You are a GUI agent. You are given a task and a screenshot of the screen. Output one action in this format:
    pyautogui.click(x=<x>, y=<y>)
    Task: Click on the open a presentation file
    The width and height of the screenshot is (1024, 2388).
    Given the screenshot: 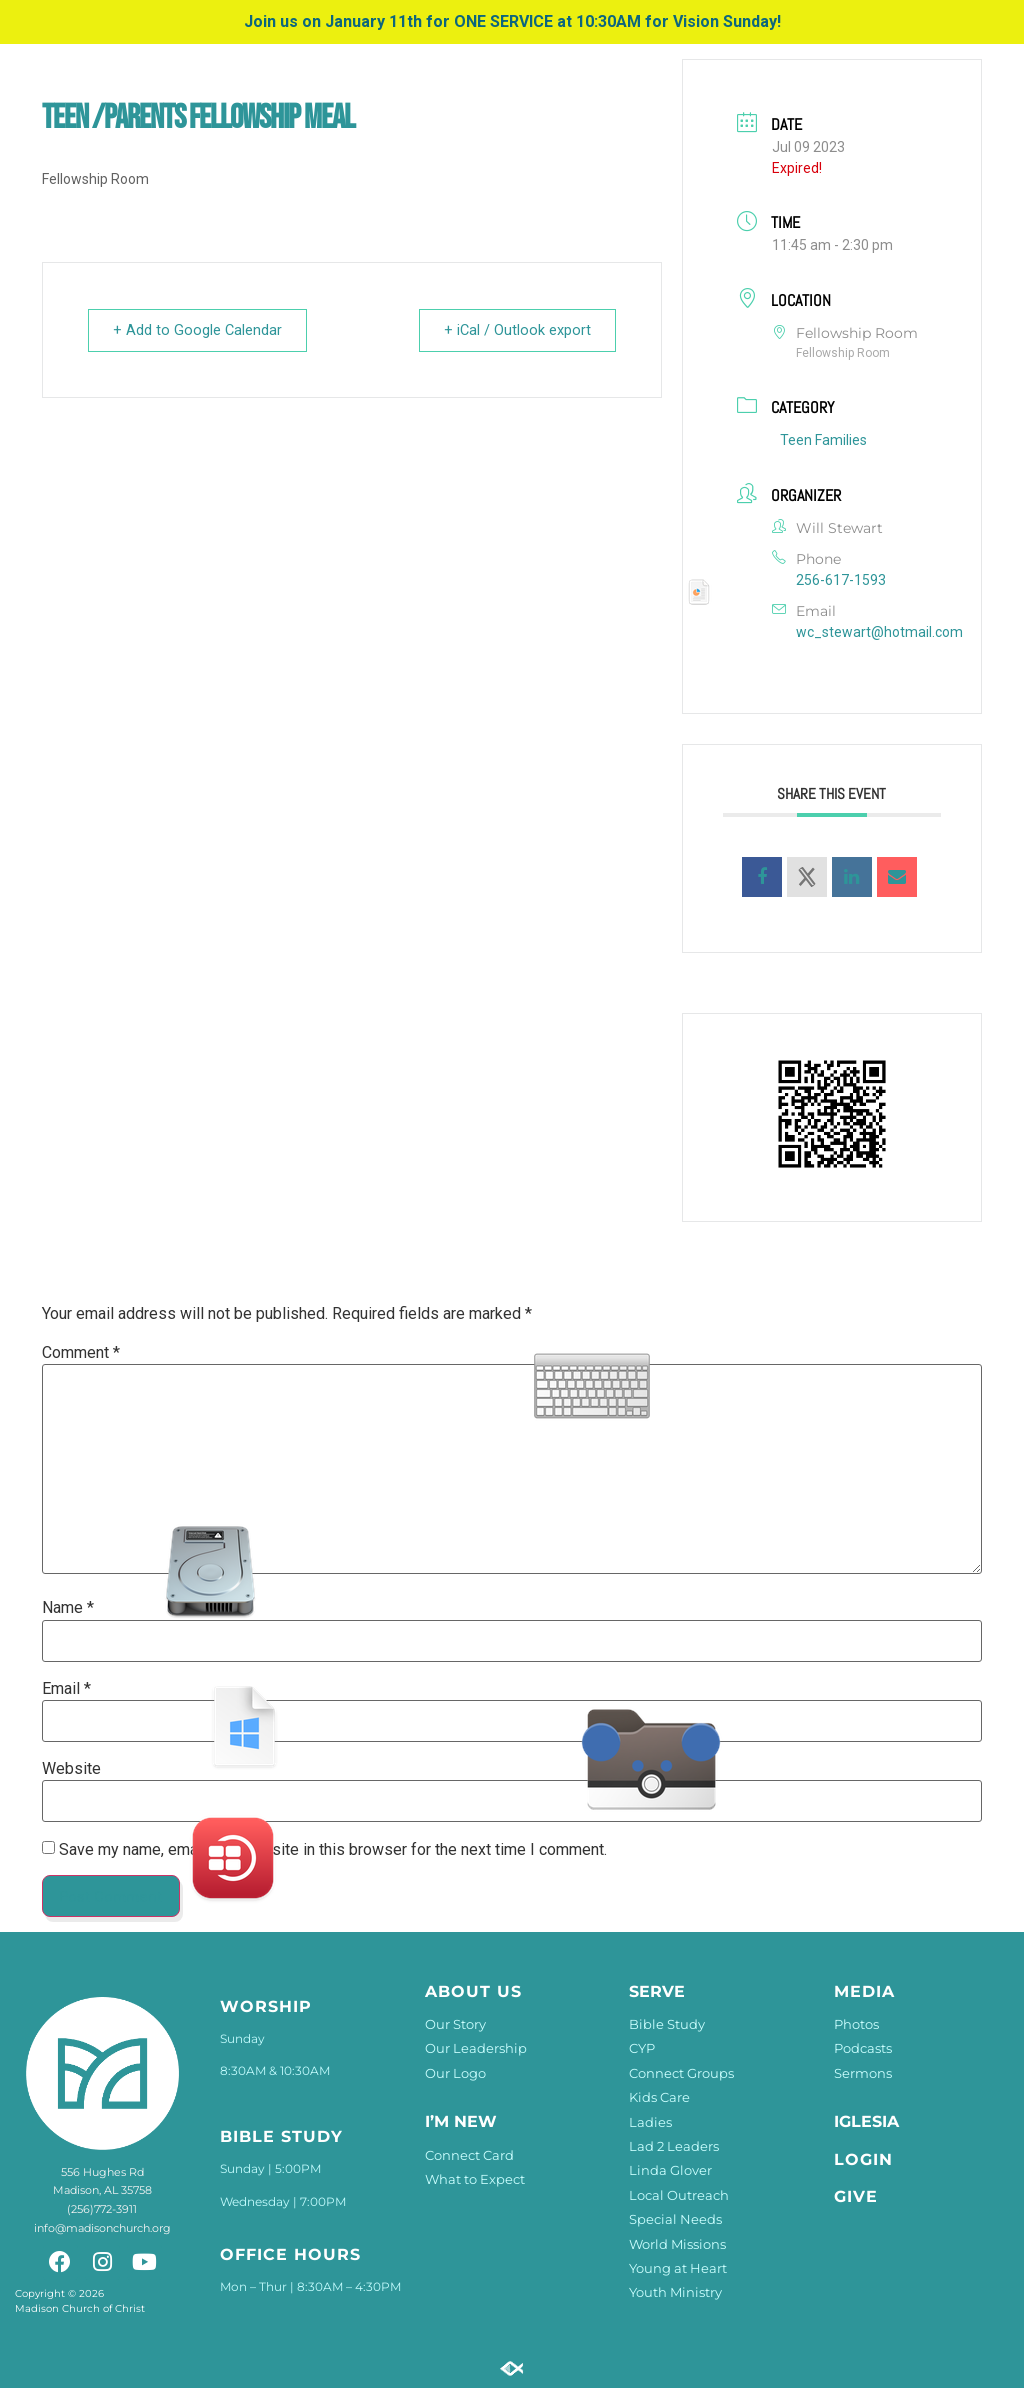 What is the action you would take?
    pyautogui.click(x=699, y=592)
    